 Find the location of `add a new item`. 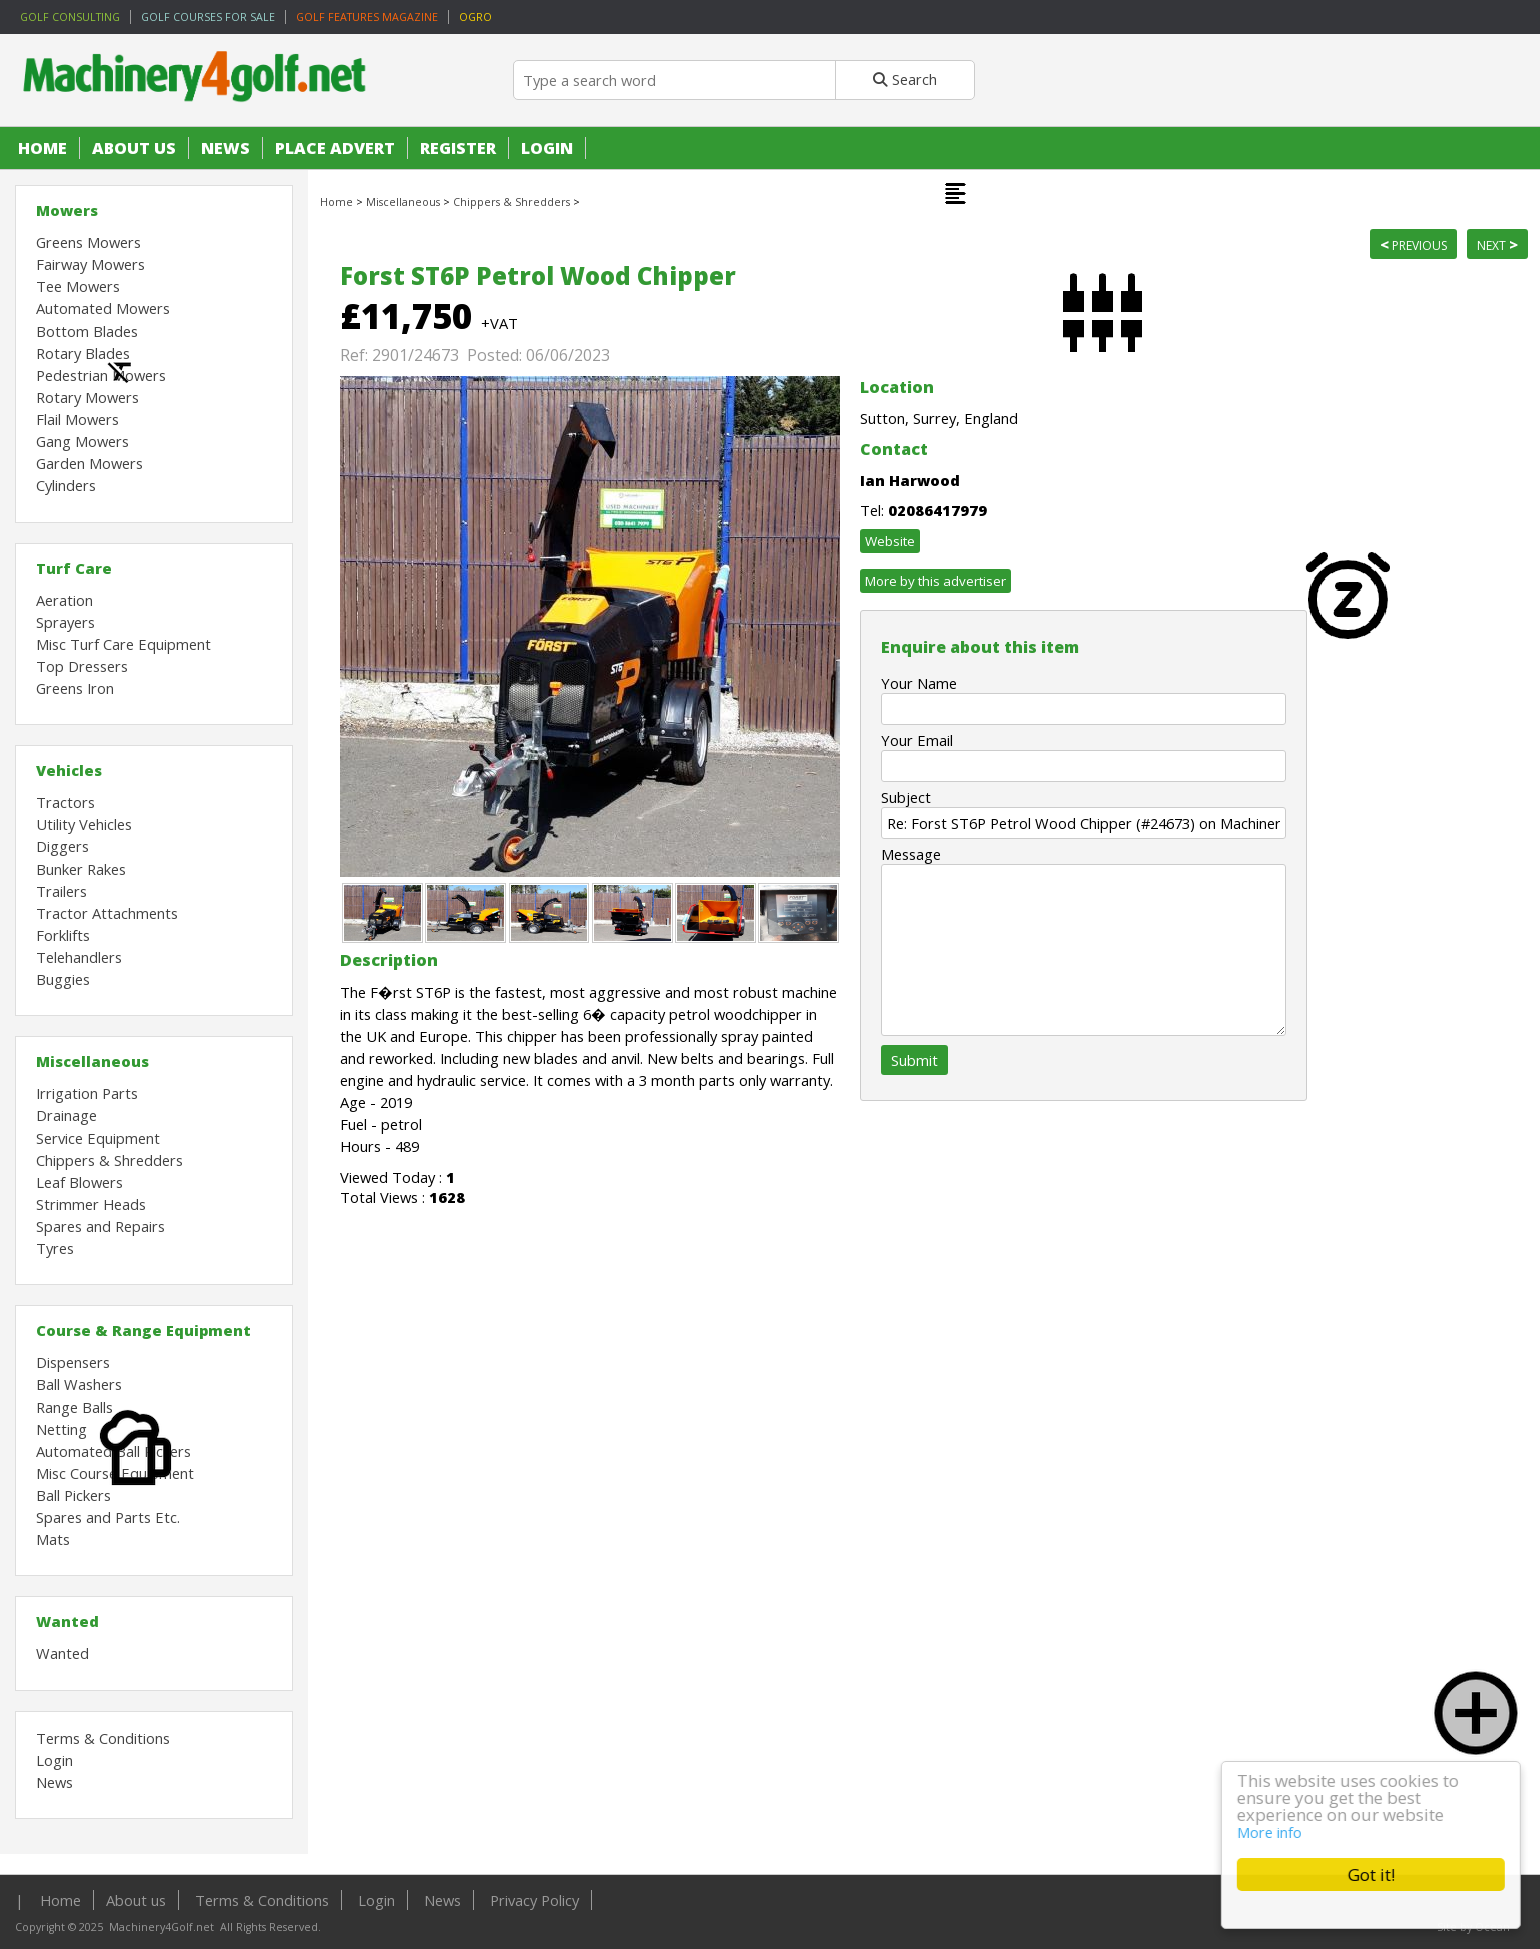

add a new item is located at coordinates (1476, 1713).